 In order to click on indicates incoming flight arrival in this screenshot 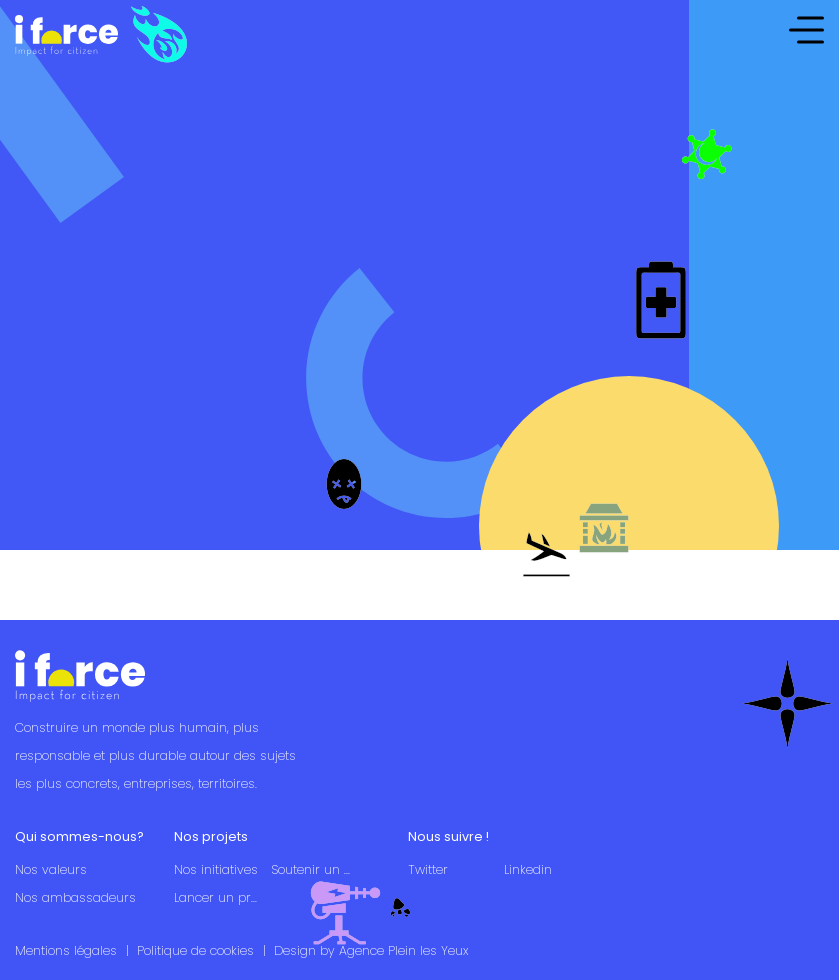, I will do `click(546, 555)`.